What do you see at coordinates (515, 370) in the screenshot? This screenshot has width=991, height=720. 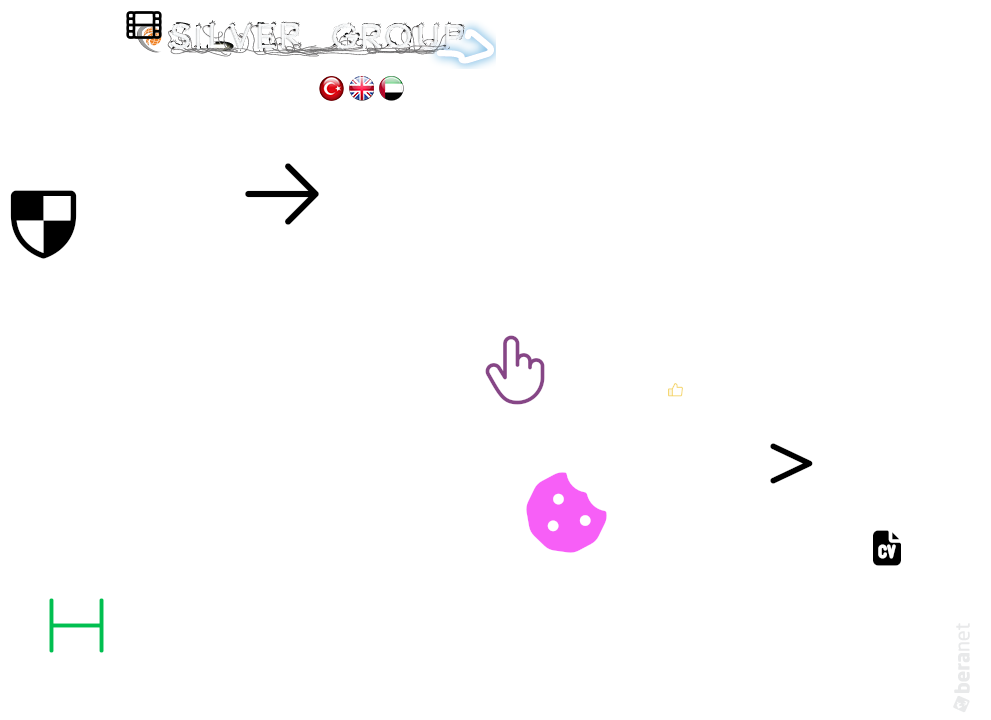 I see `tap to select or interact with an element` at bounding box center [515, 370].